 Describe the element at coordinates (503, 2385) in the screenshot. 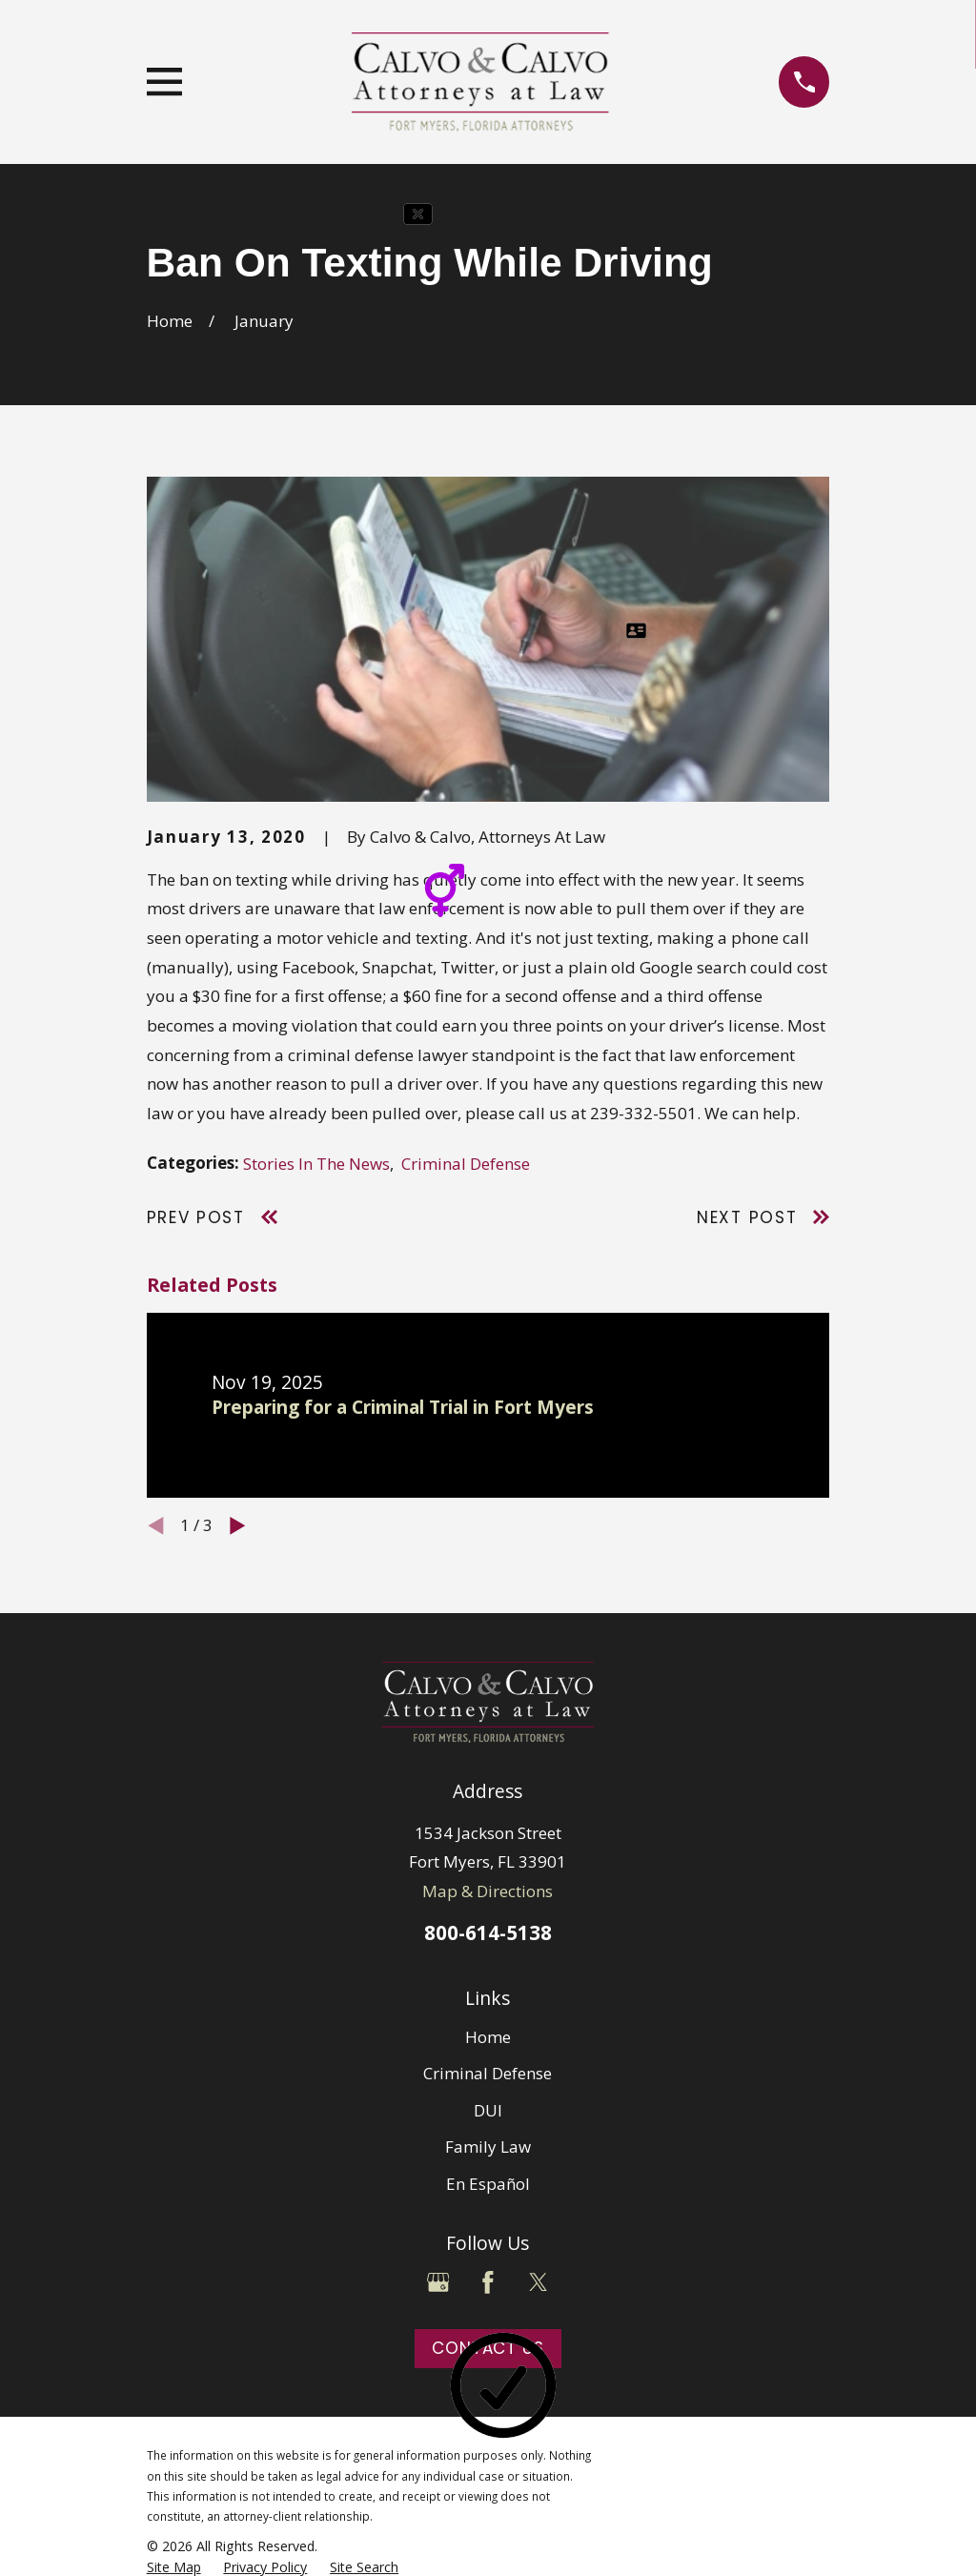

I see `confirms a completed action or task` at that location.